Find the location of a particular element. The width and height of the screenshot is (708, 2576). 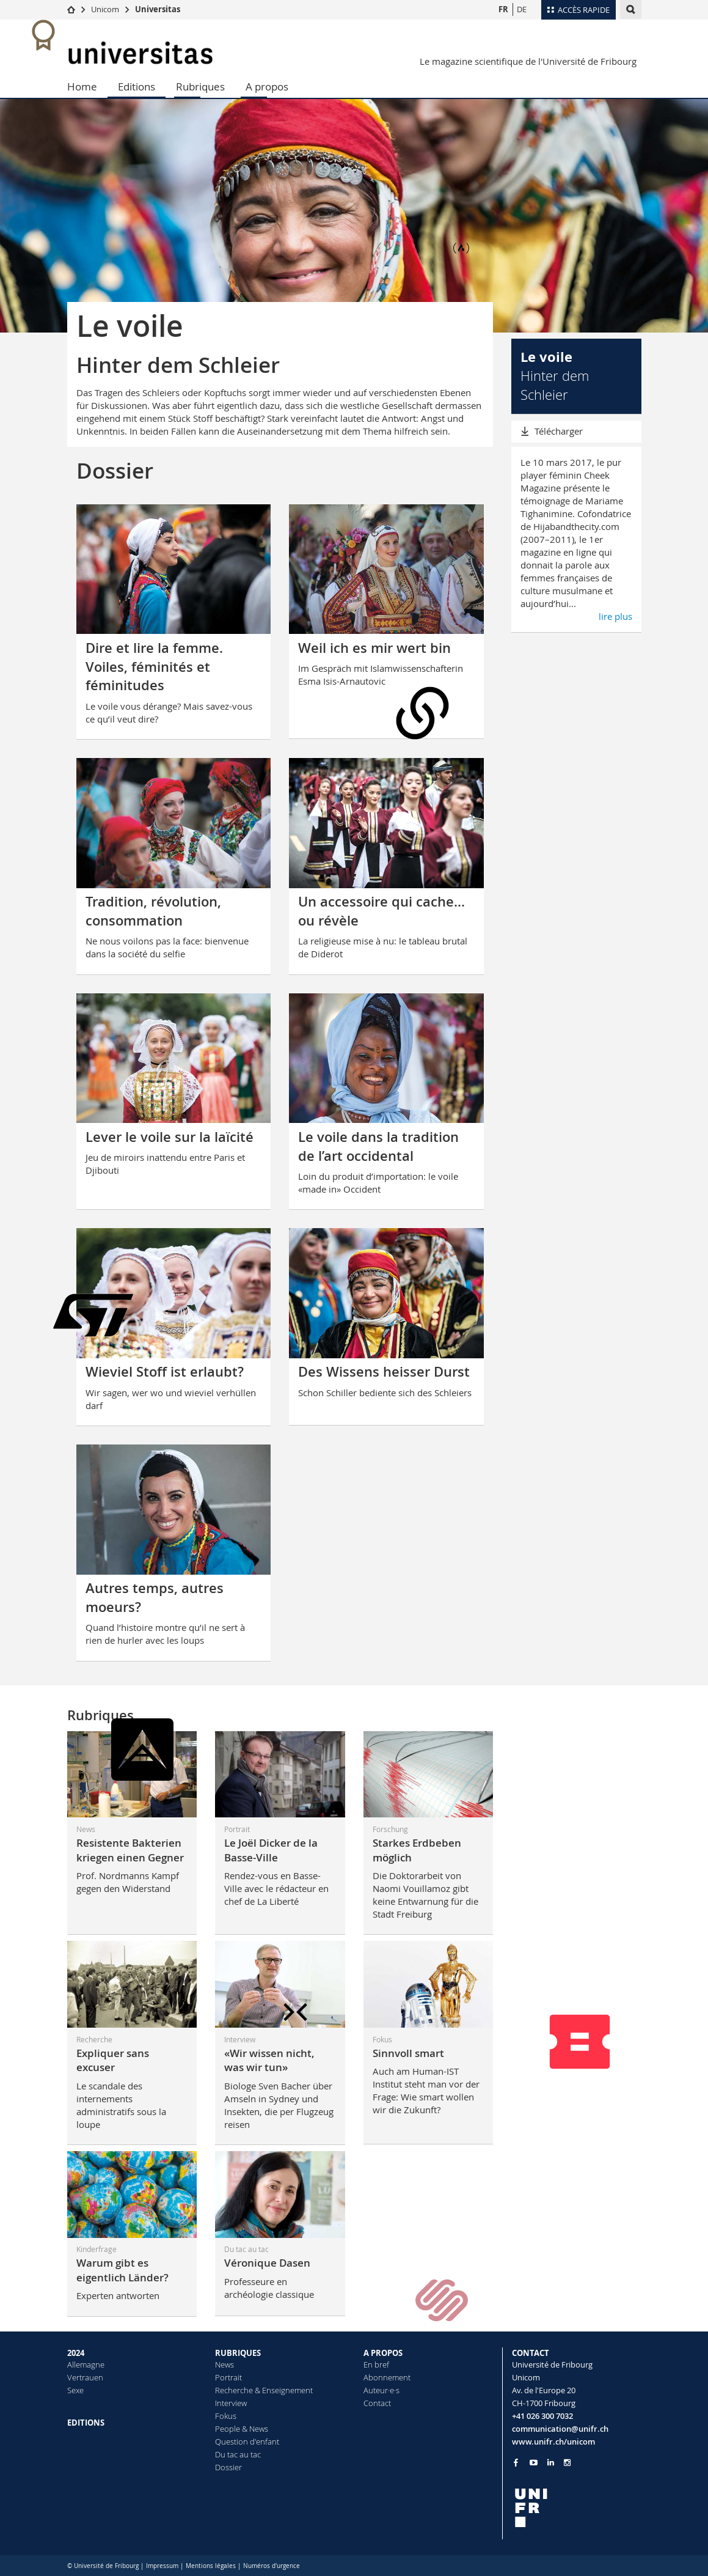

visit or link to Squarespace website is located at coordinates (442, 2300).